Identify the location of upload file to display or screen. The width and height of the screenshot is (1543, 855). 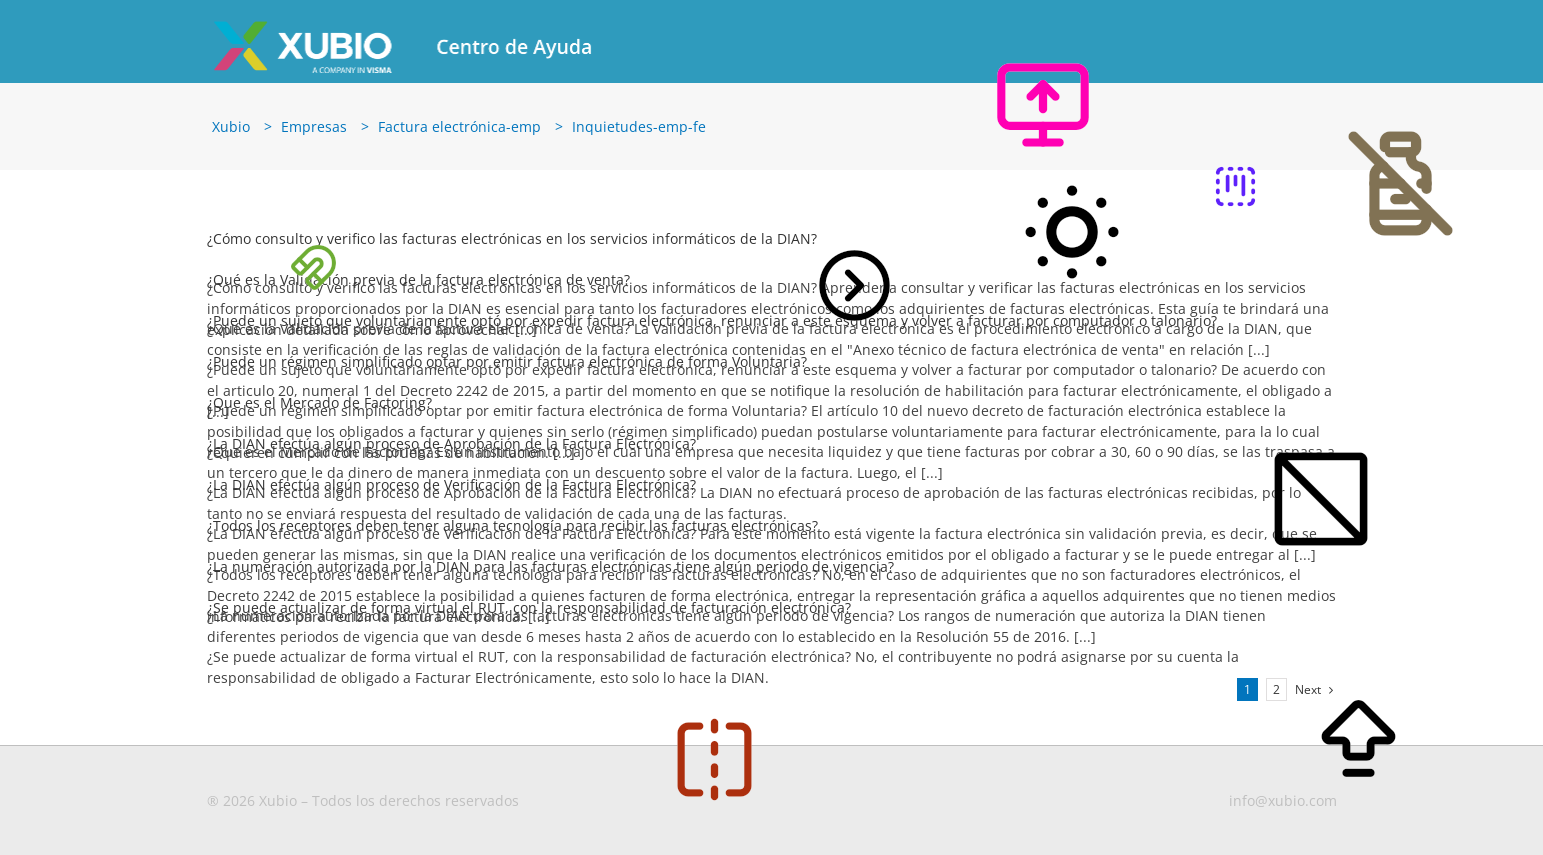
(1043, 105).